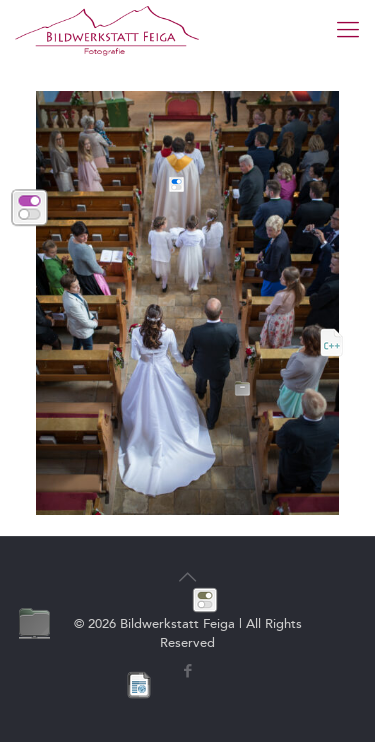 This screenshot has height=742, width=375. Describe the element at coordinates (331, 342) in the screenshot. I see `a C++ source code file` at that location.